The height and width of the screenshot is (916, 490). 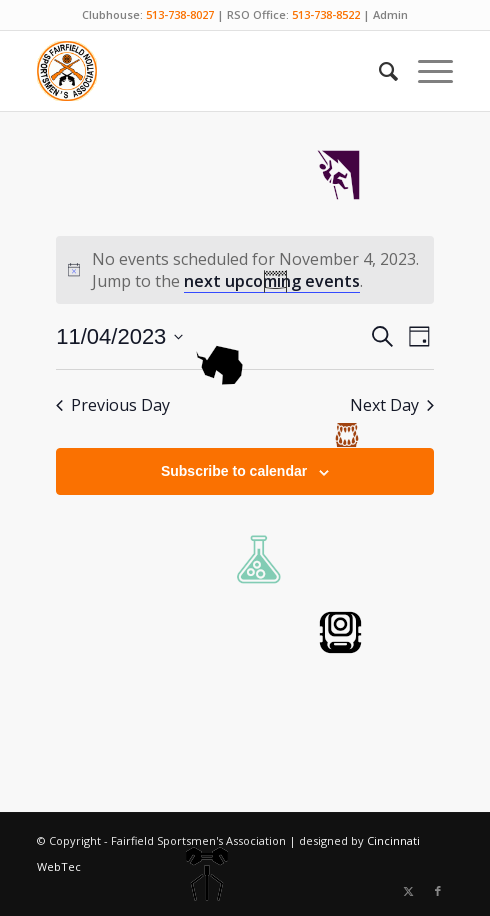 I want to click on access the chemistry or science section, so click(x=259, y=559).